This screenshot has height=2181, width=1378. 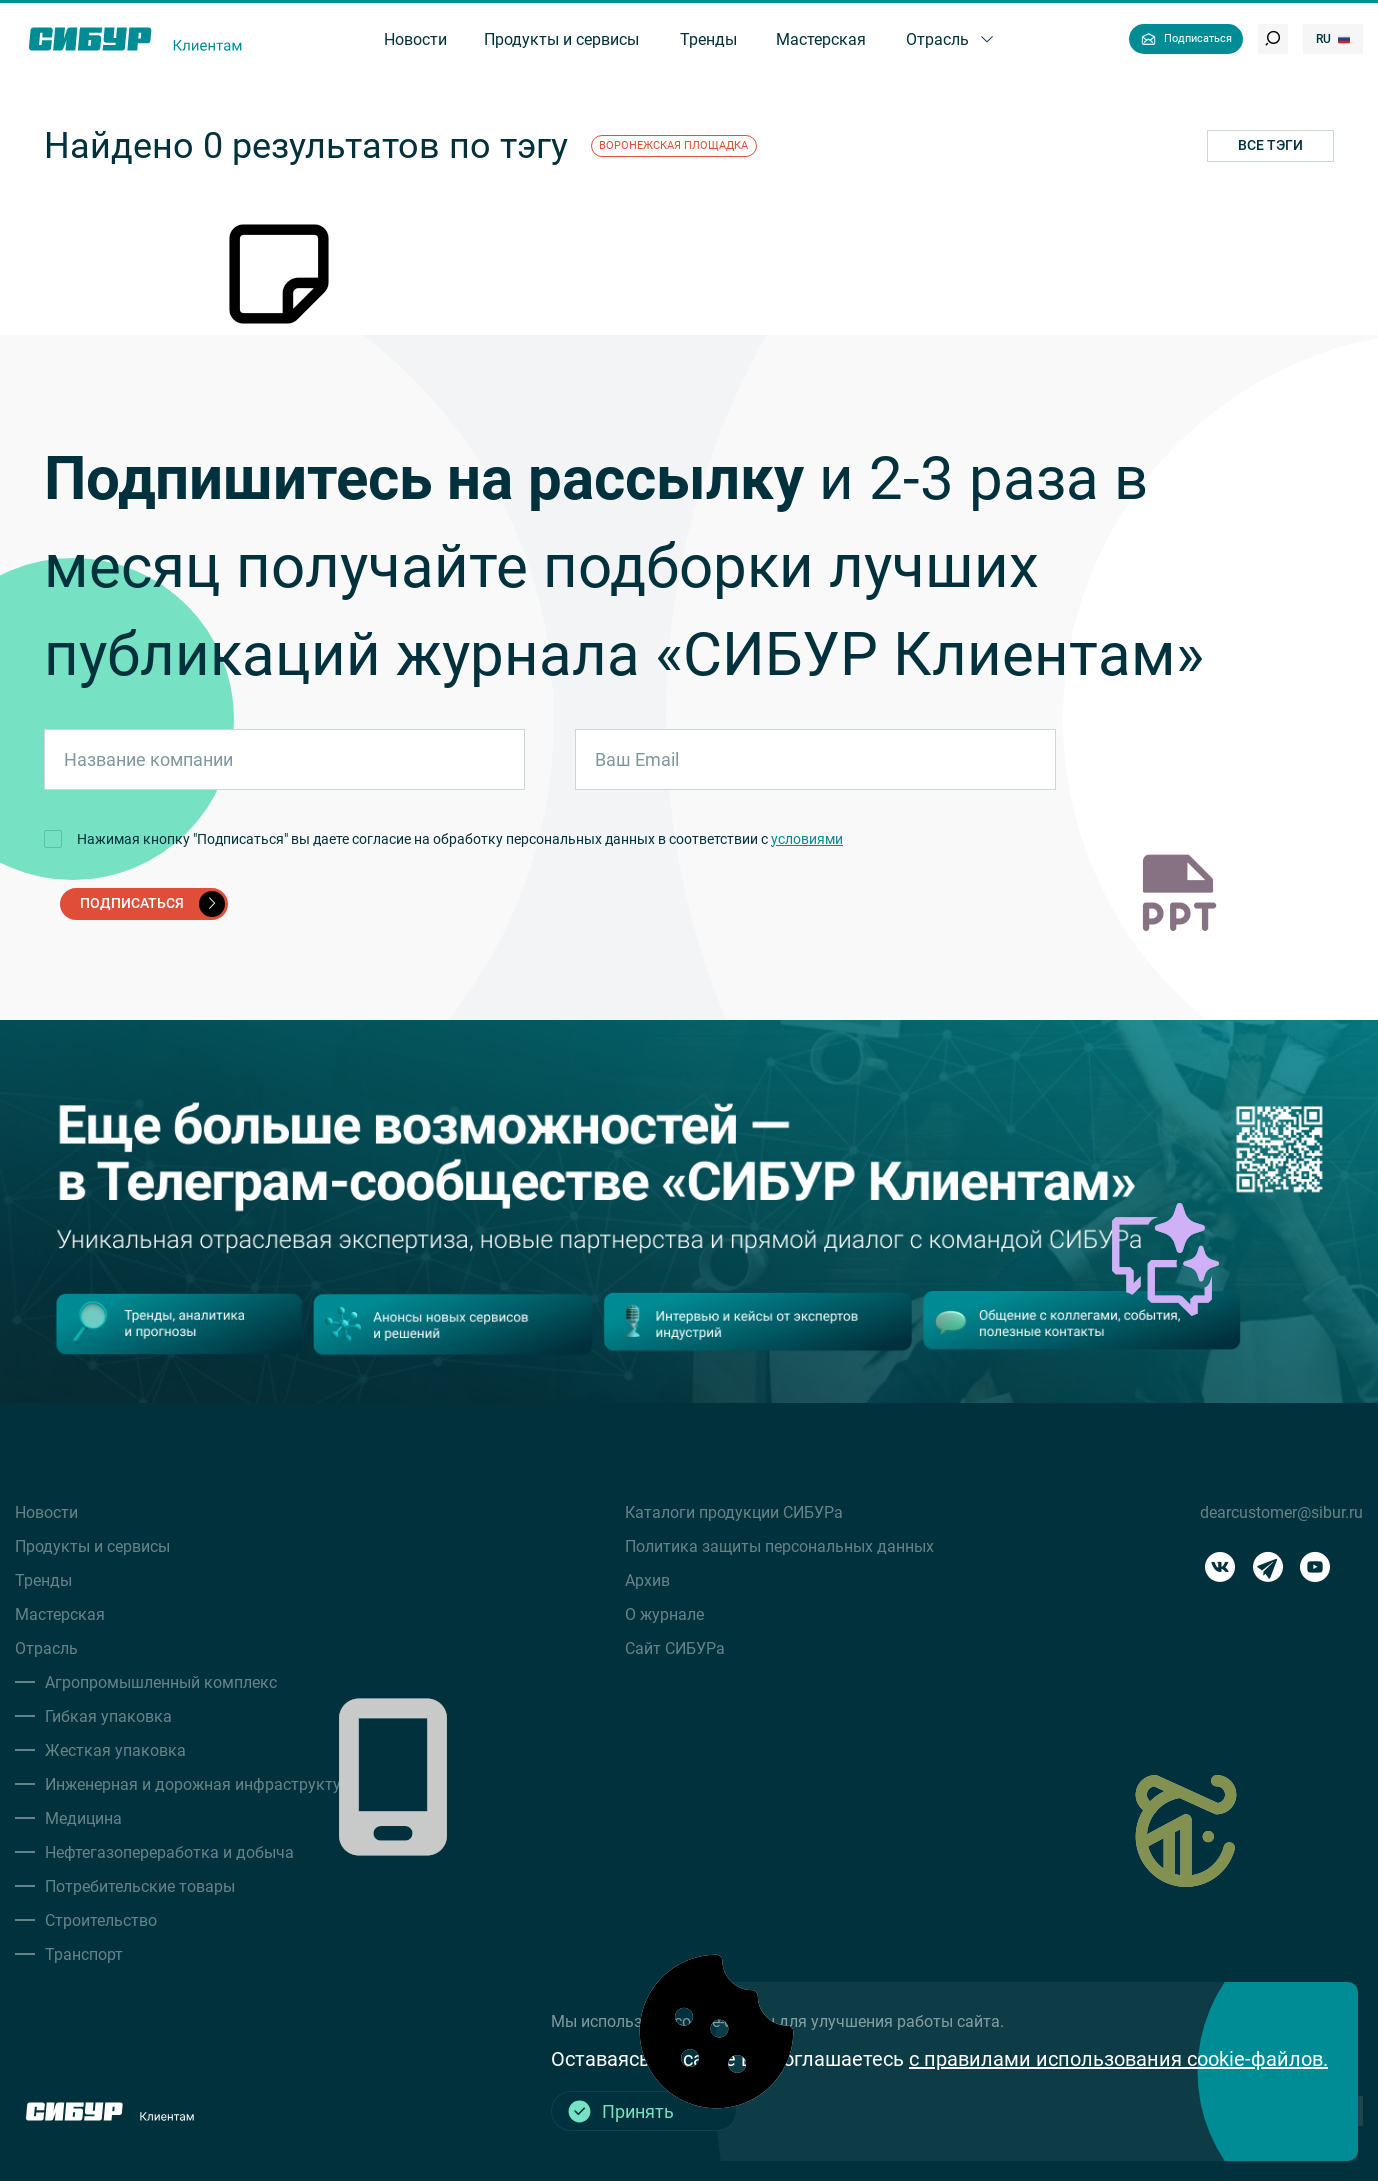 I want to click on manage cookie preferences, so click(x=716, y=2031).